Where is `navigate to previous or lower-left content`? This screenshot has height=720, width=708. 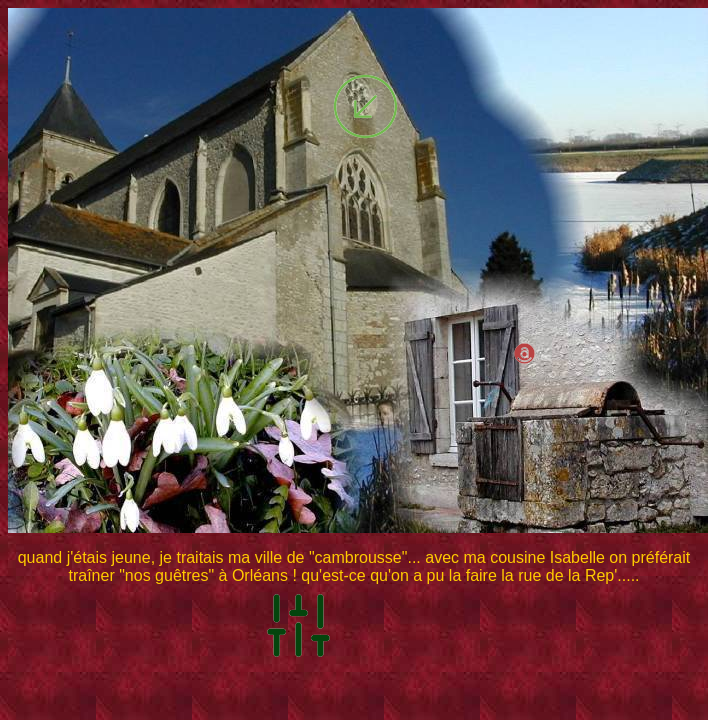 navigate to previous or lower-left content is located at coordinates (365, 106).